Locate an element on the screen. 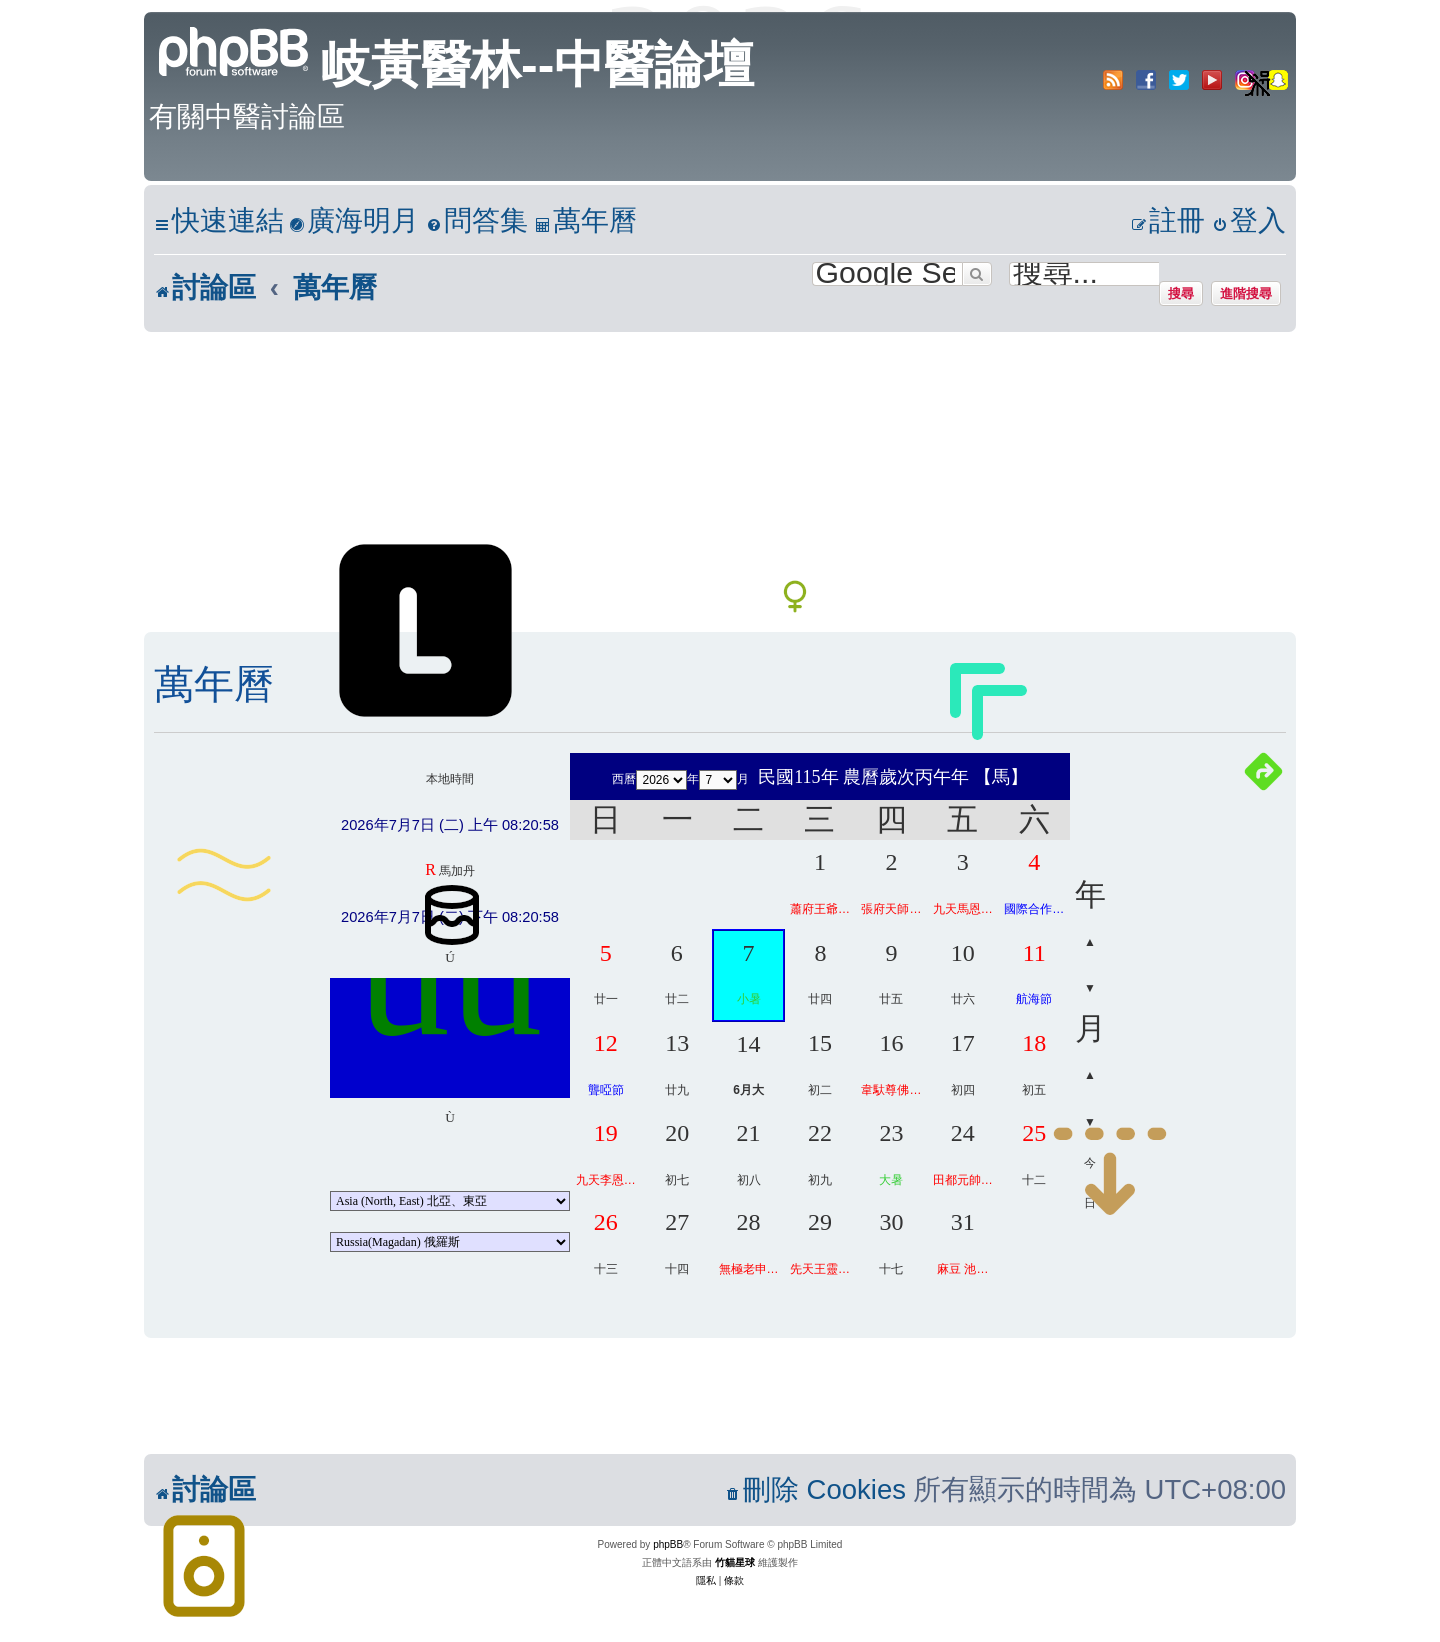 The image size is (1440, 1642). indicates a database security breach or data leak is located at coordinates (452, 915).